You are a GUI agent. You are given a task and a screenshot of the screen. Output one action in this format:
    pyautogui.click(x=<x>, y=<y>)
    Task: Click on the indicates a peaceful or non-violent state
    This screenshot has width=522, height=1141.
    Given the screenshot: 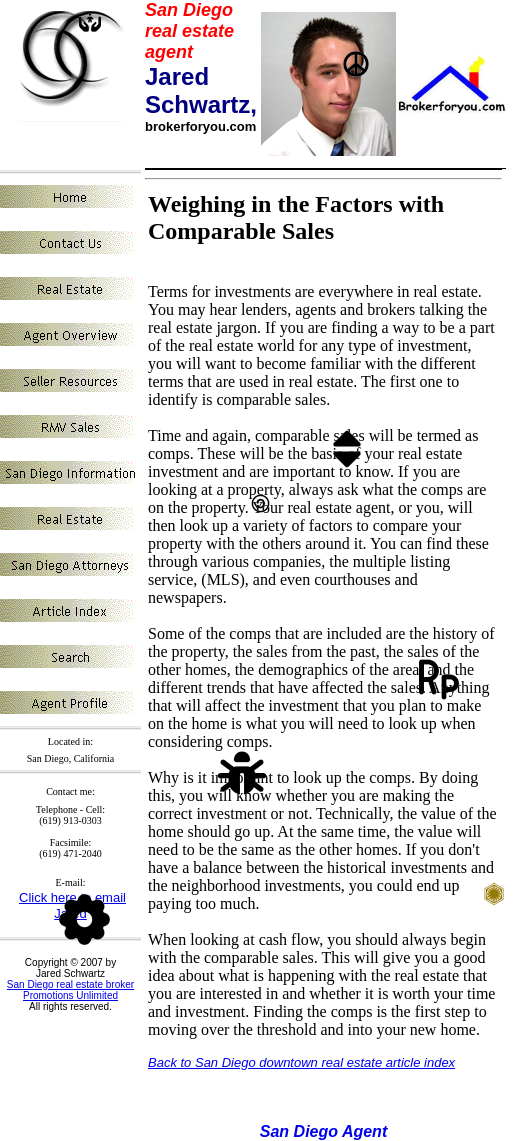 What is the action you would take?
    pyautogui.click(x=356, y=64)
    